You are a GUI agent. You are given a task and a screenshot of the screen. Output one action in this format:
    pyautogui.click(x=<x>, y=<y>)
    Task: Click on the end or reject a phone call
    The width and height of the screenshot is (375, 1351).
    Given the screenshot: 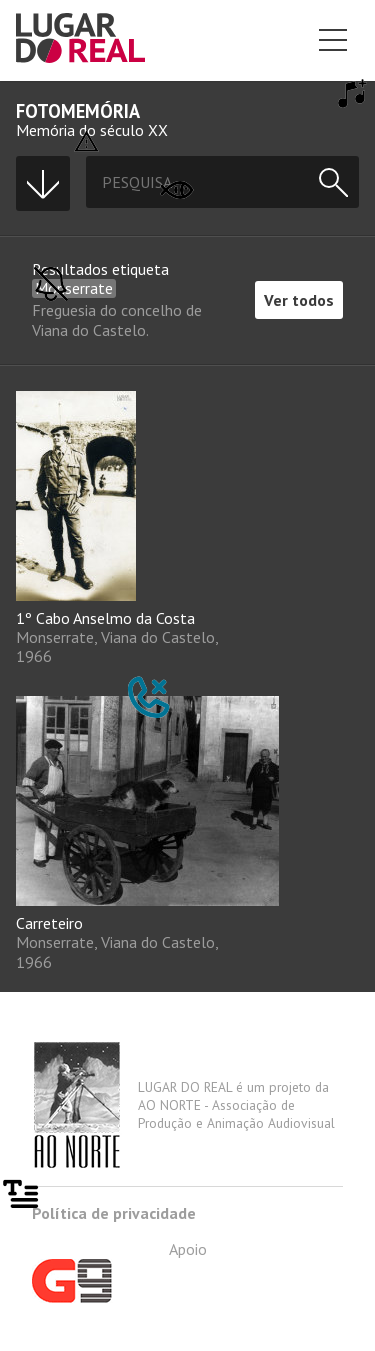 What is the action you would take?
    pyautogui.click(x=149, y=696)
    